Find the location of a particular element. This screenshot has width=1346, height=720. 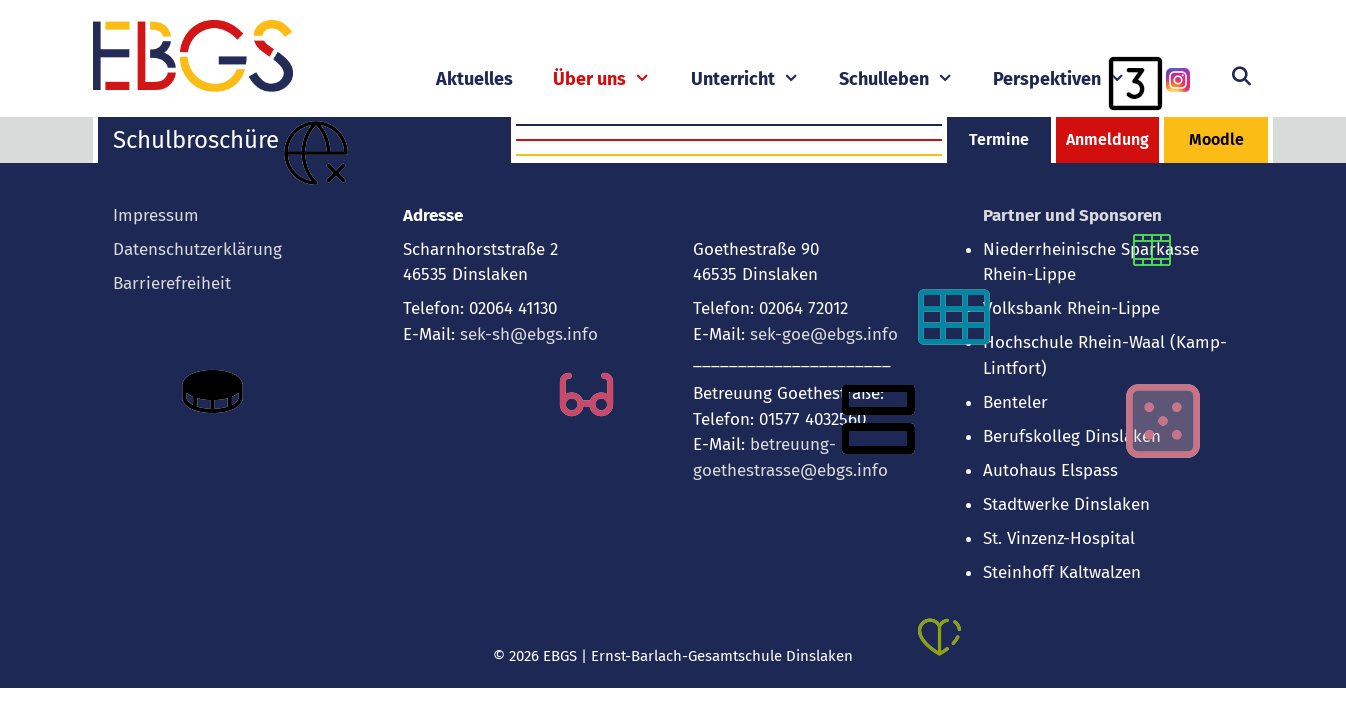

view all apps or menu options is located at coordinates (954, 317).